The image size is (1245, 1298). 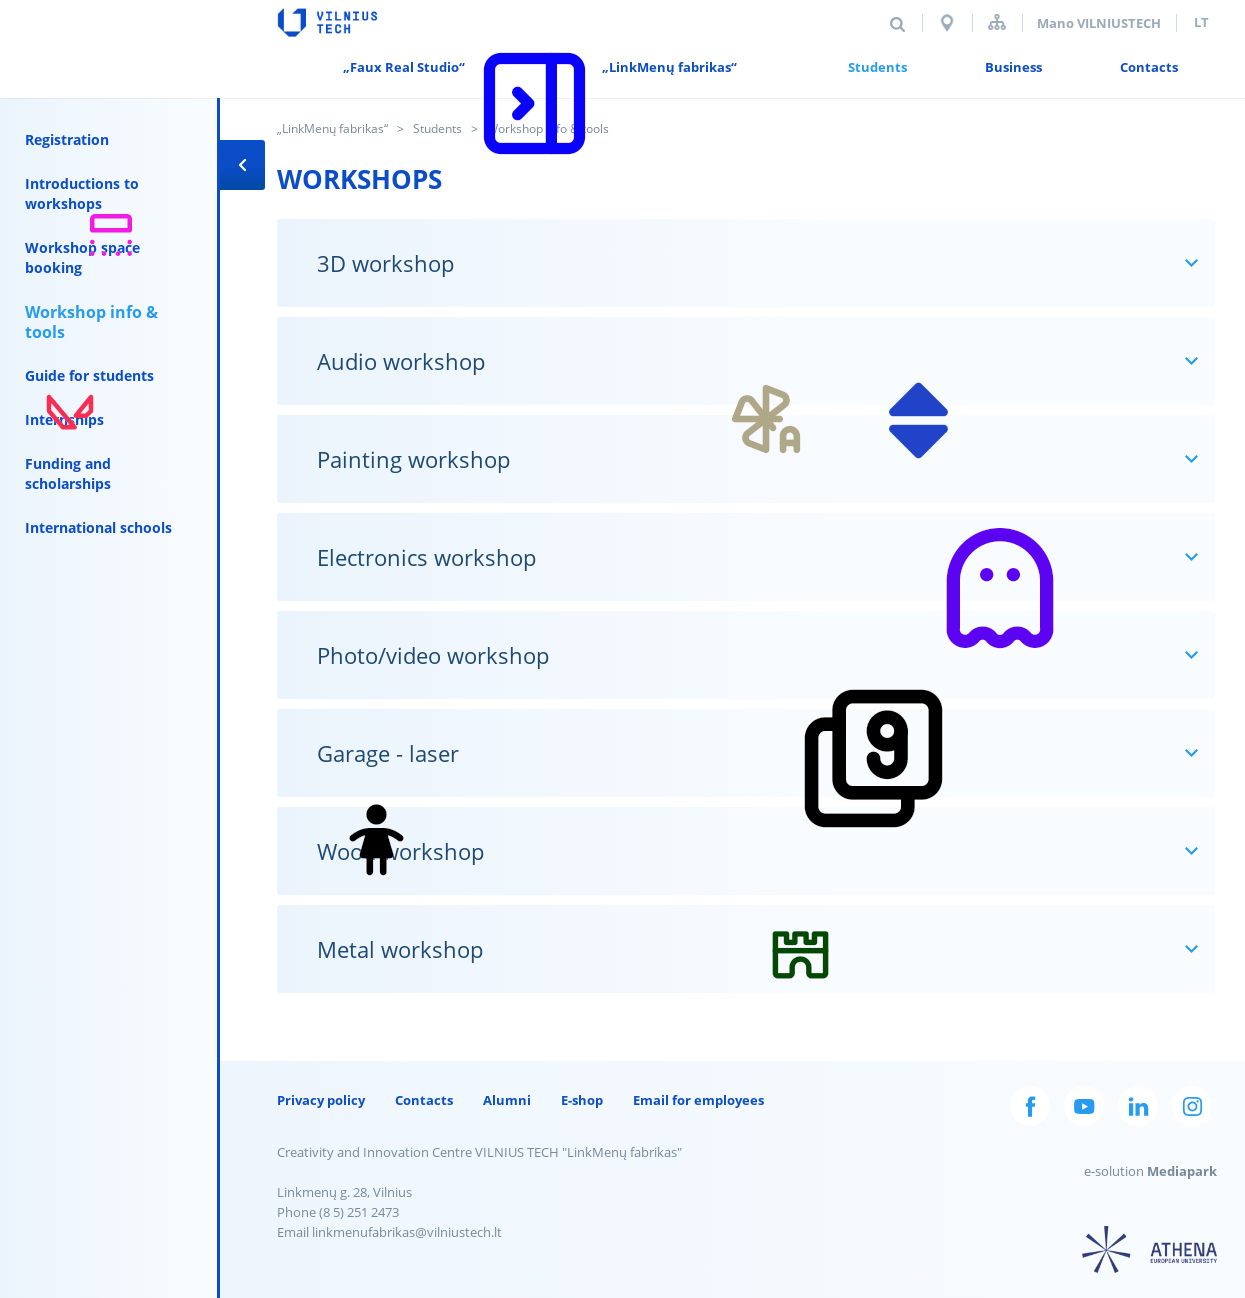 What do you see at coordinates (1000, 588) in the screenshot?
I see `toggle ghost mode or invisible status` at bounding box center [1000, 588].